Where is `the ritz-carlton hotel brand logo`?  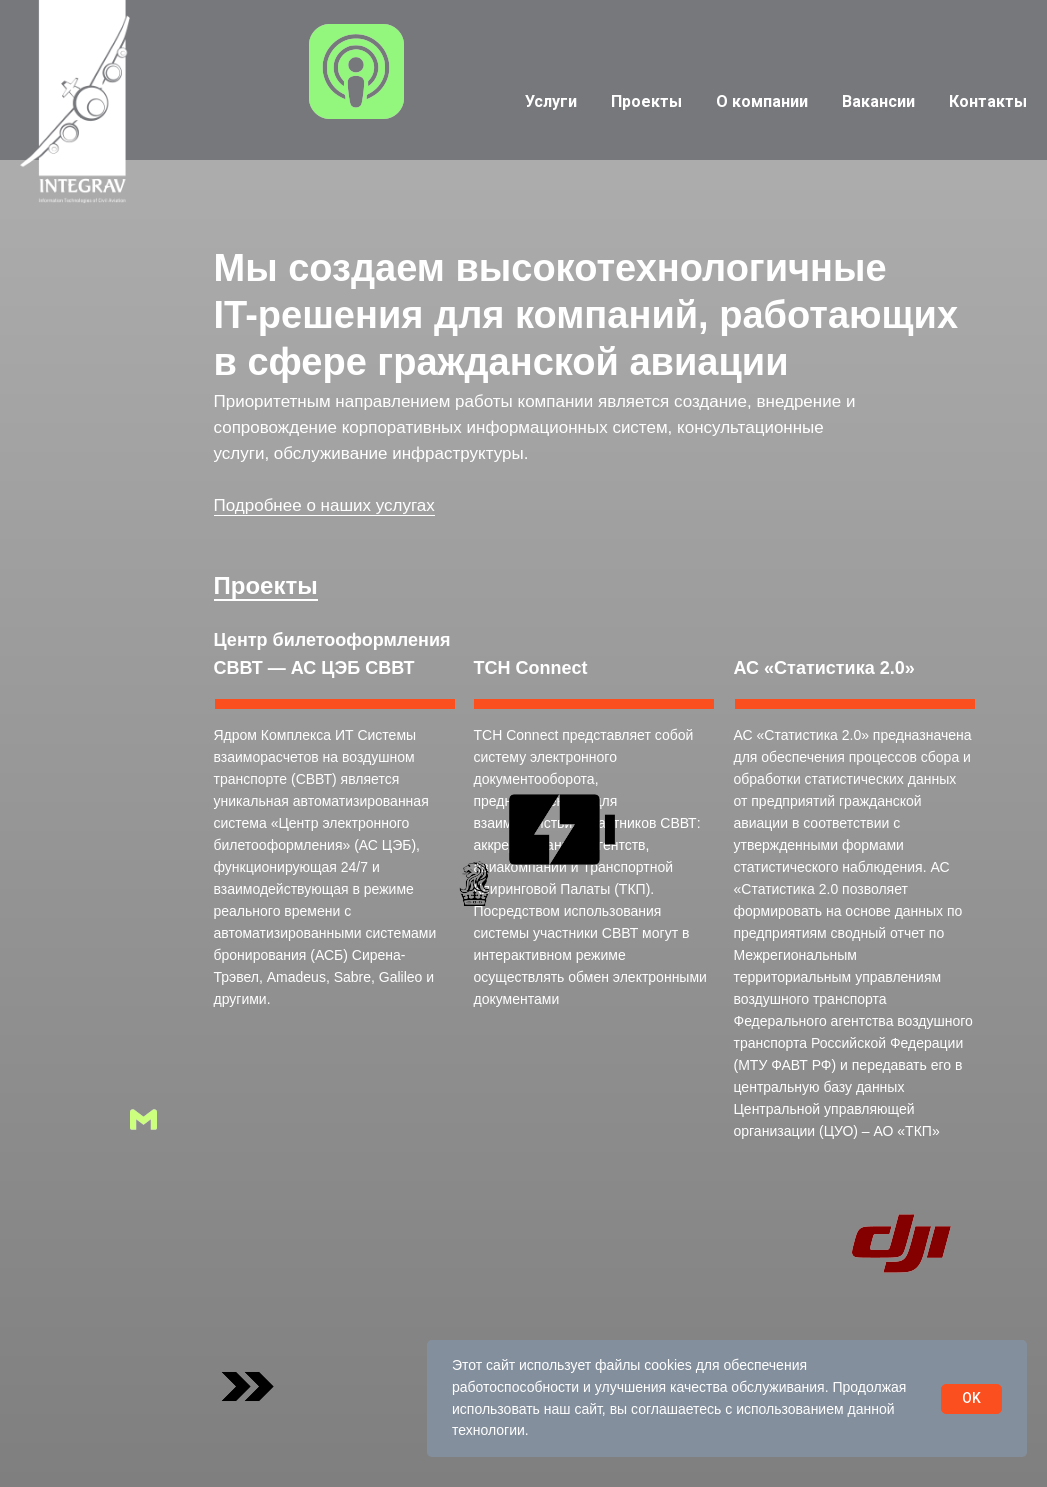 the ritz-carlton hotel brand logo is located at coordinates (474, 883).